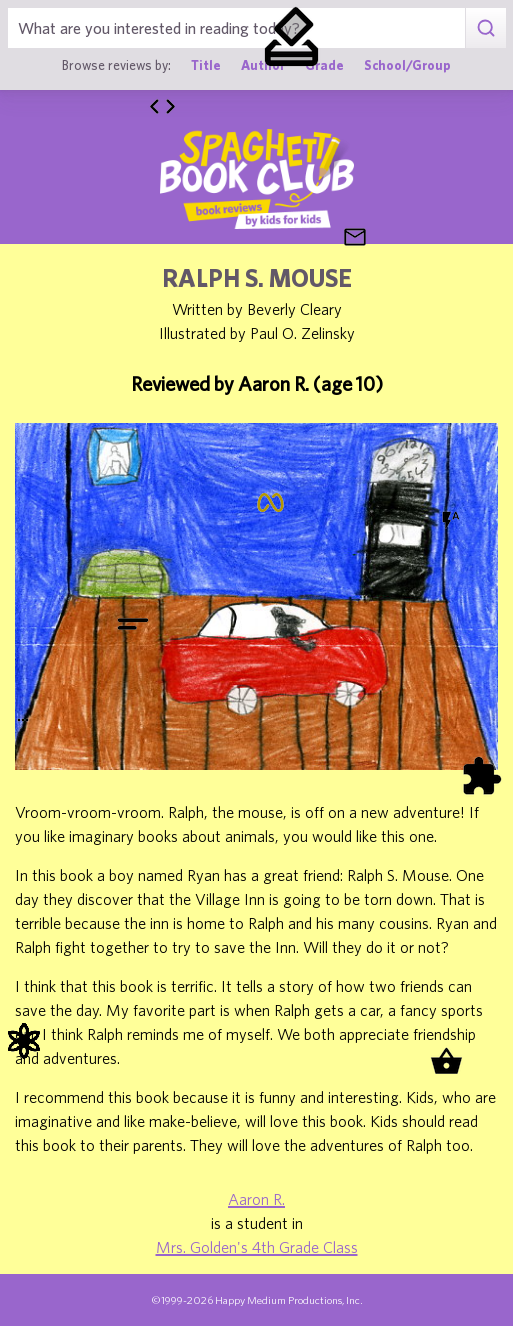 Image resolution: width=513 pixels, height=1326 pixels. Describe the element at coordinates (481, 776) in the screenshot. I see `access browser extensions` at that location.